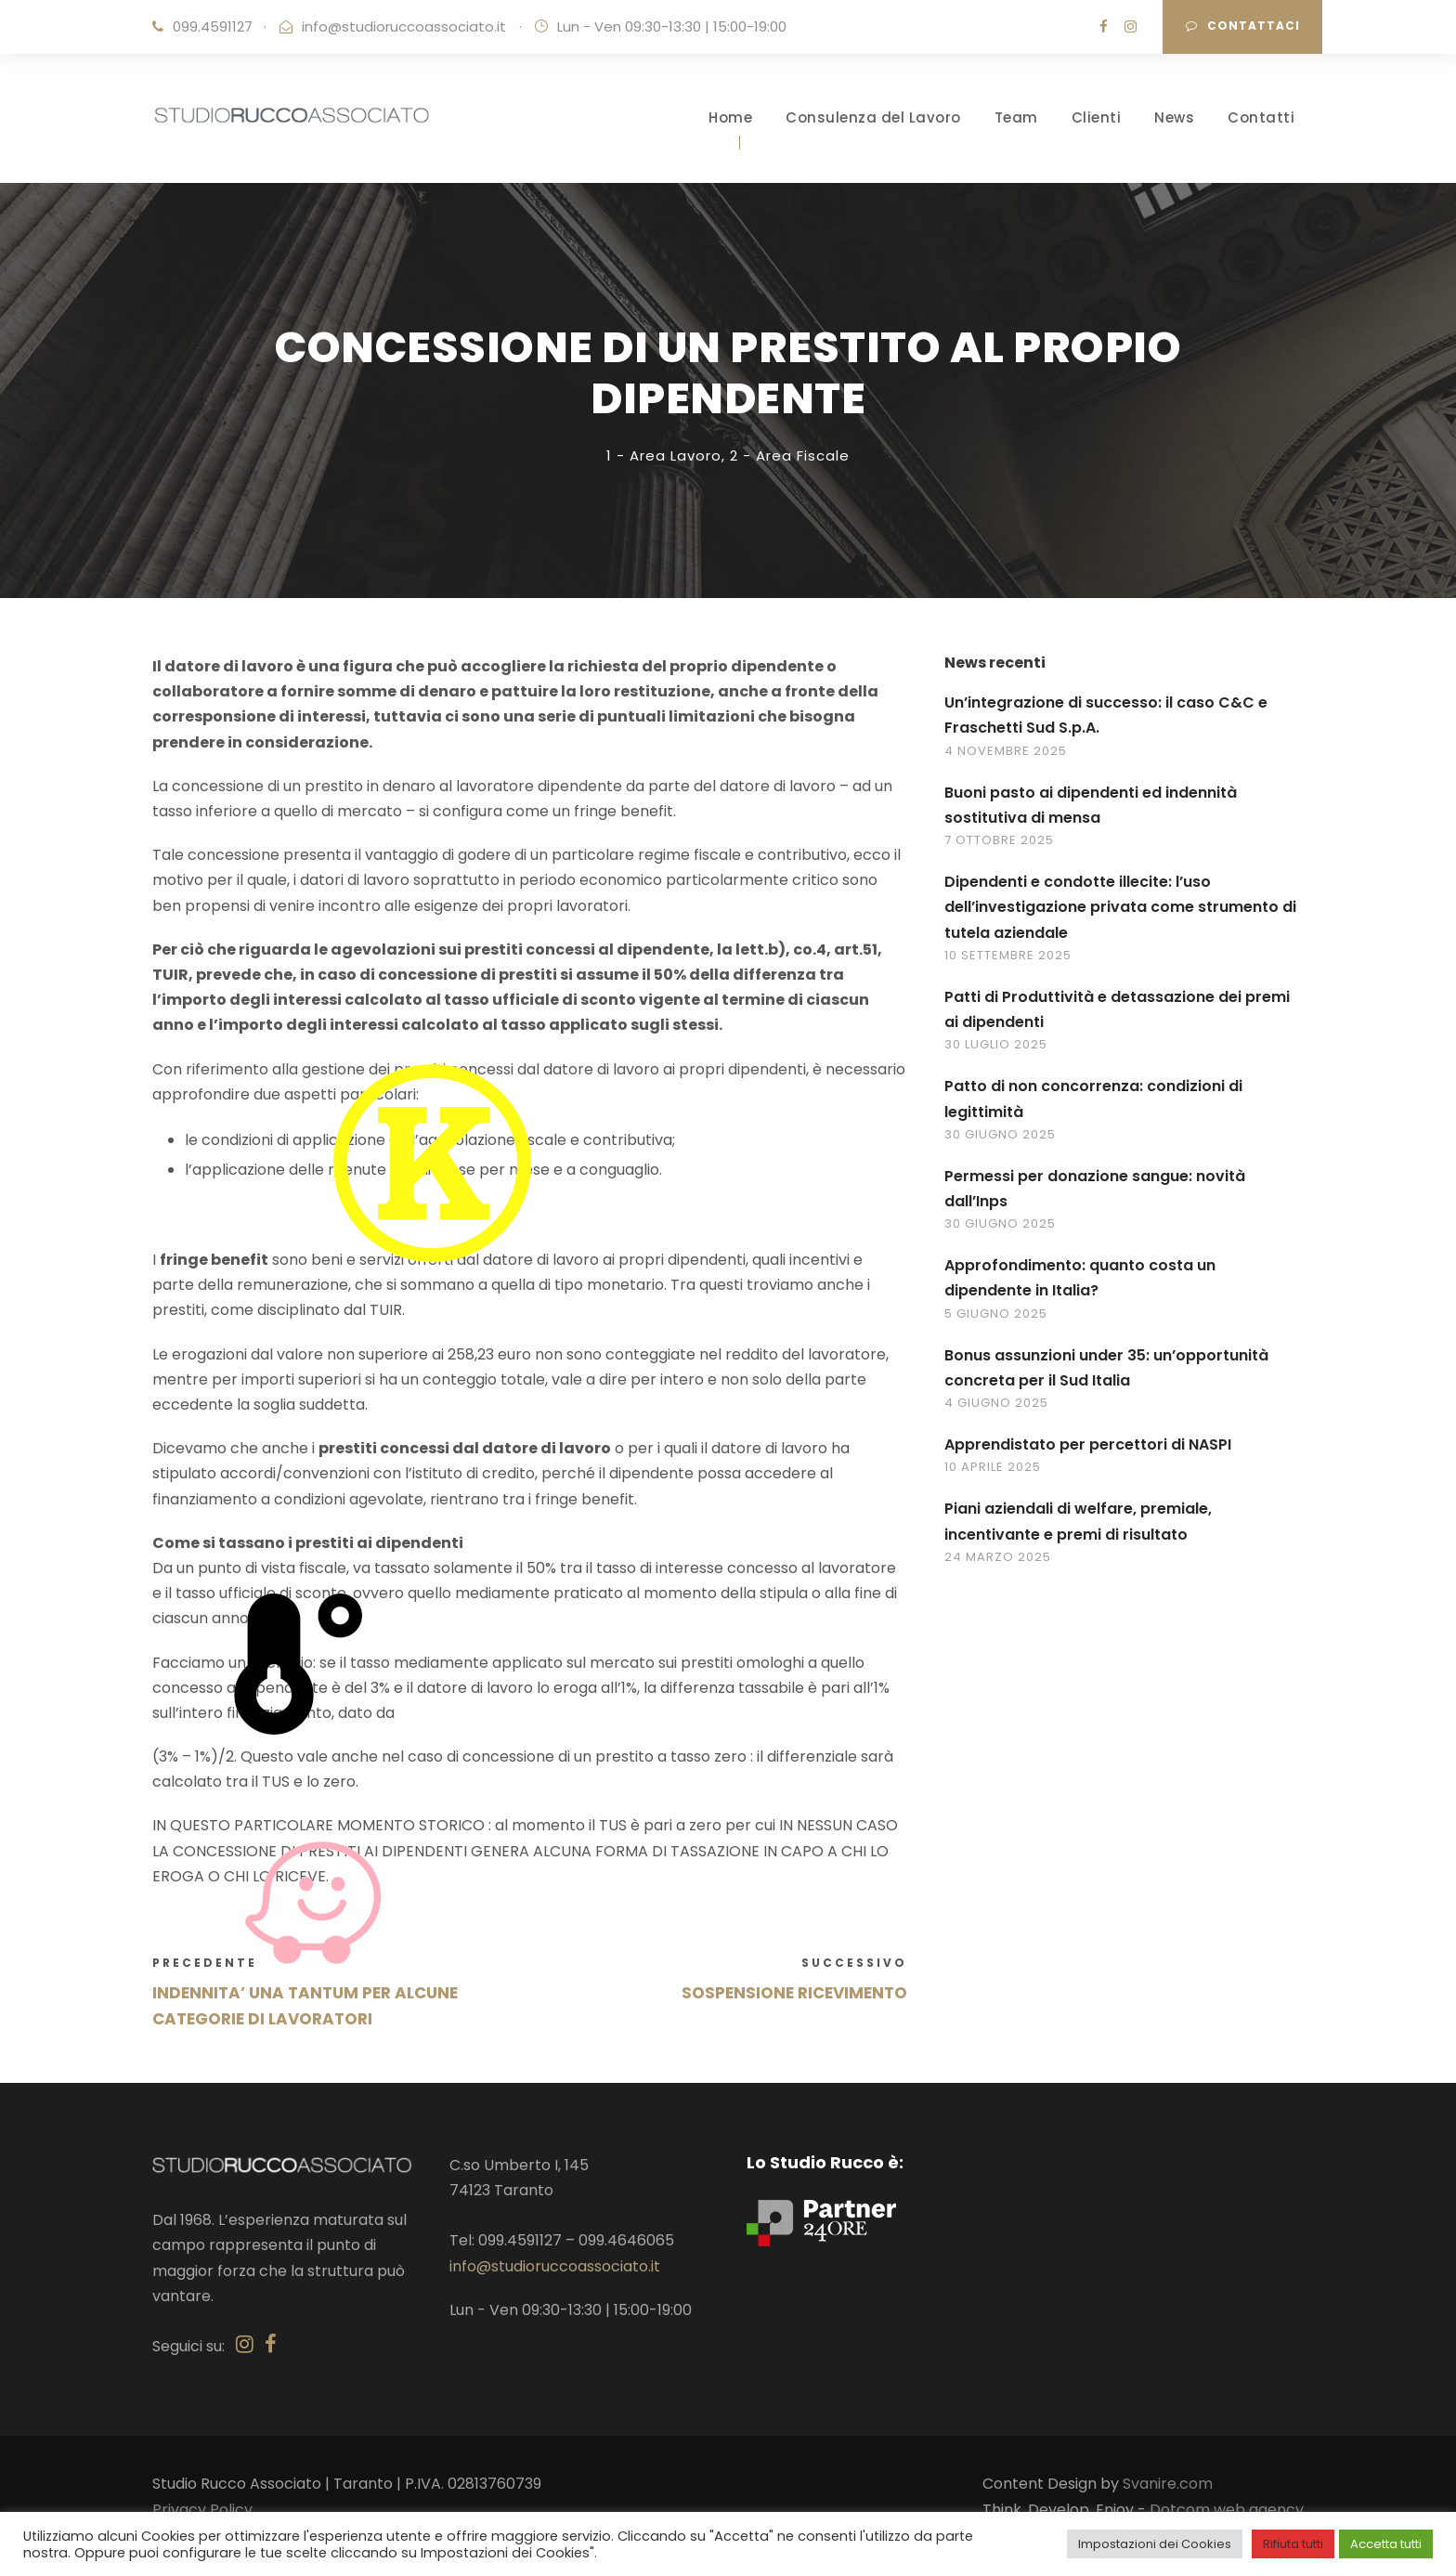  I want to click on known publishing platform logo, so click(432, 1163).